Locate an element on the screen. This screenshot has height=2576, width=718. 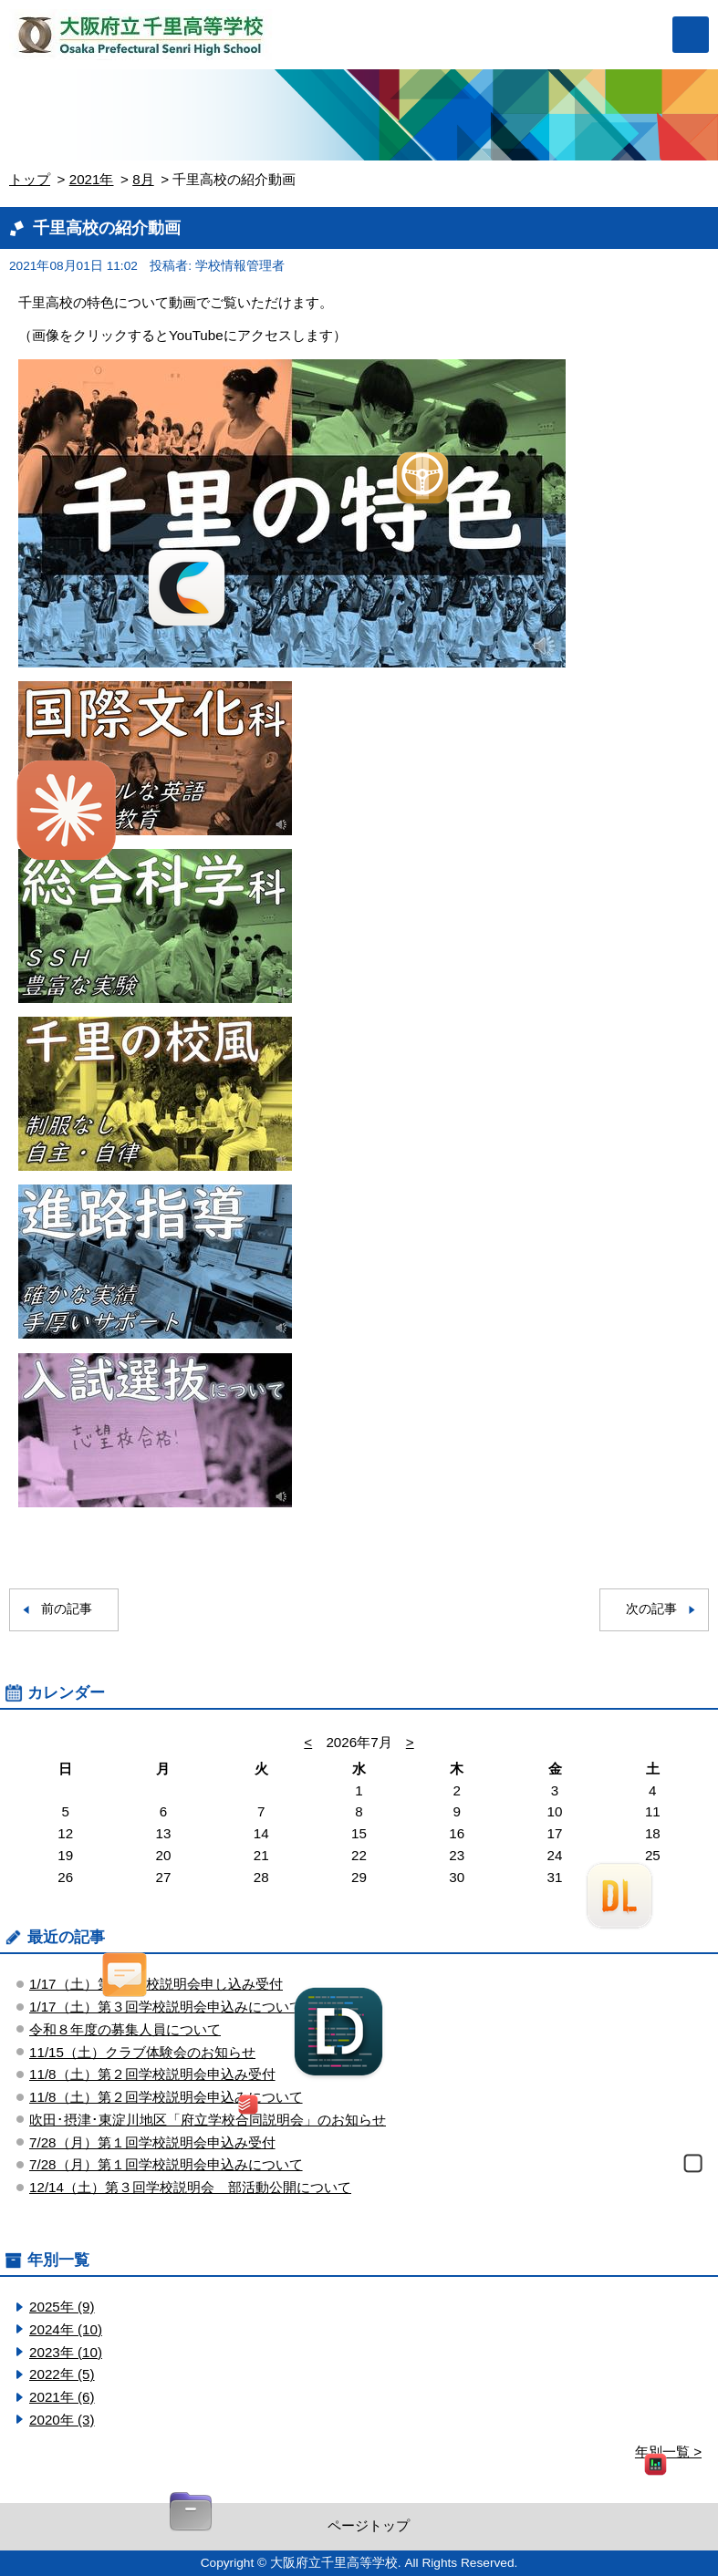
open carla audio plugin host is located at coordinates (655, 2464).